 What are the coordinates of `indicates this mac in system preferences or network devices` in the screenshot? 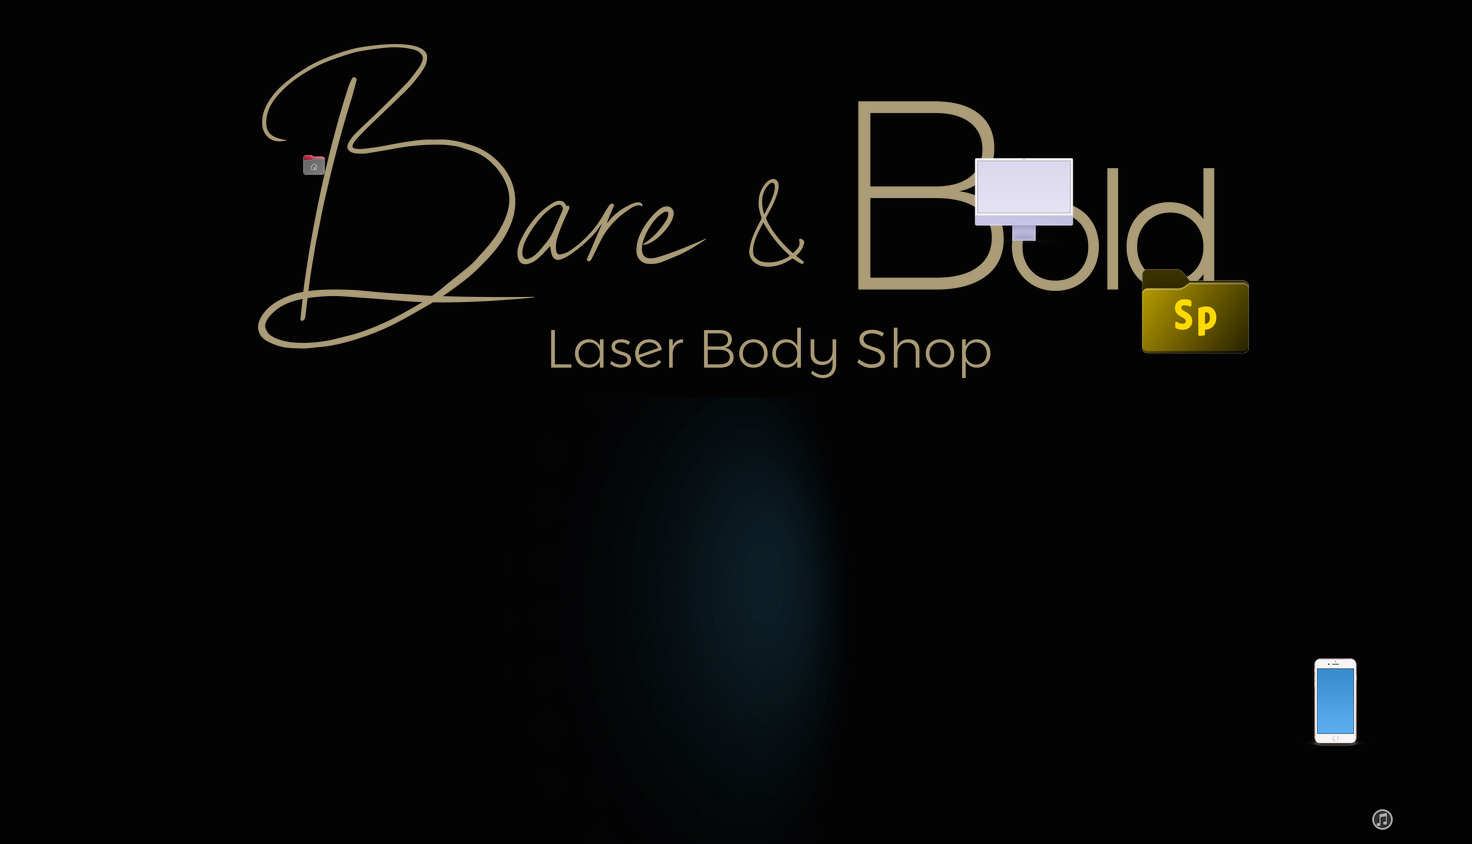 It's located at (1024, 198).